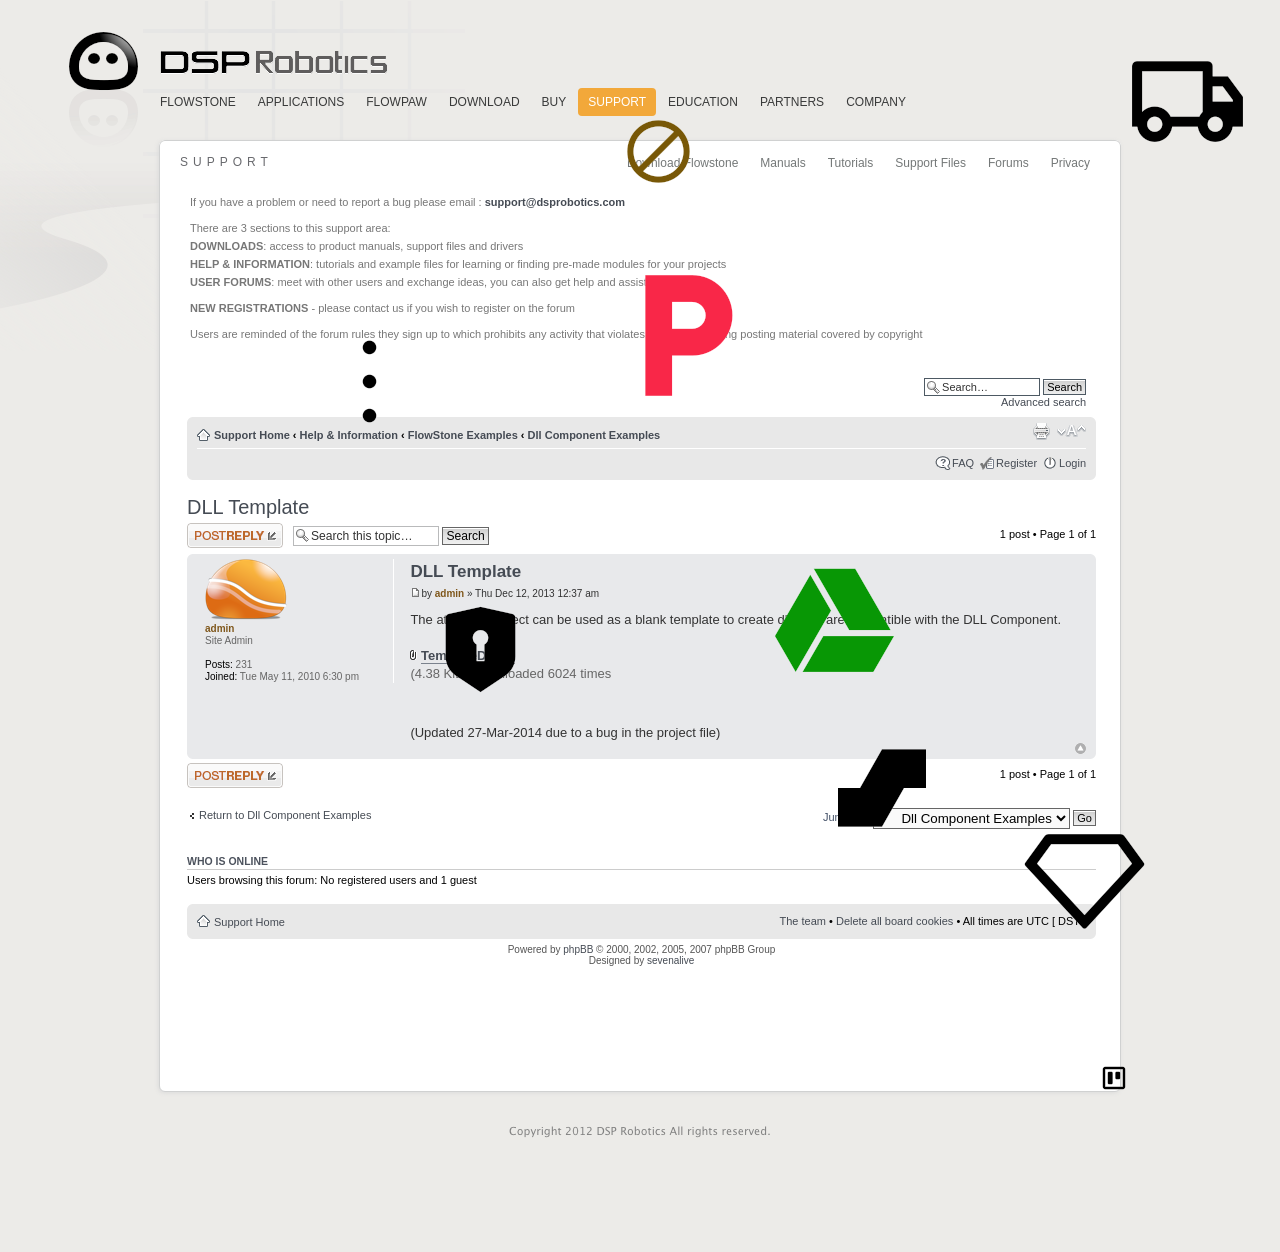 The height and width of the screenshot is (1252, 1280). Describe the element at coordinates (685, 335) in the screenshot. I see `indicates a parking area or facility` at that location.